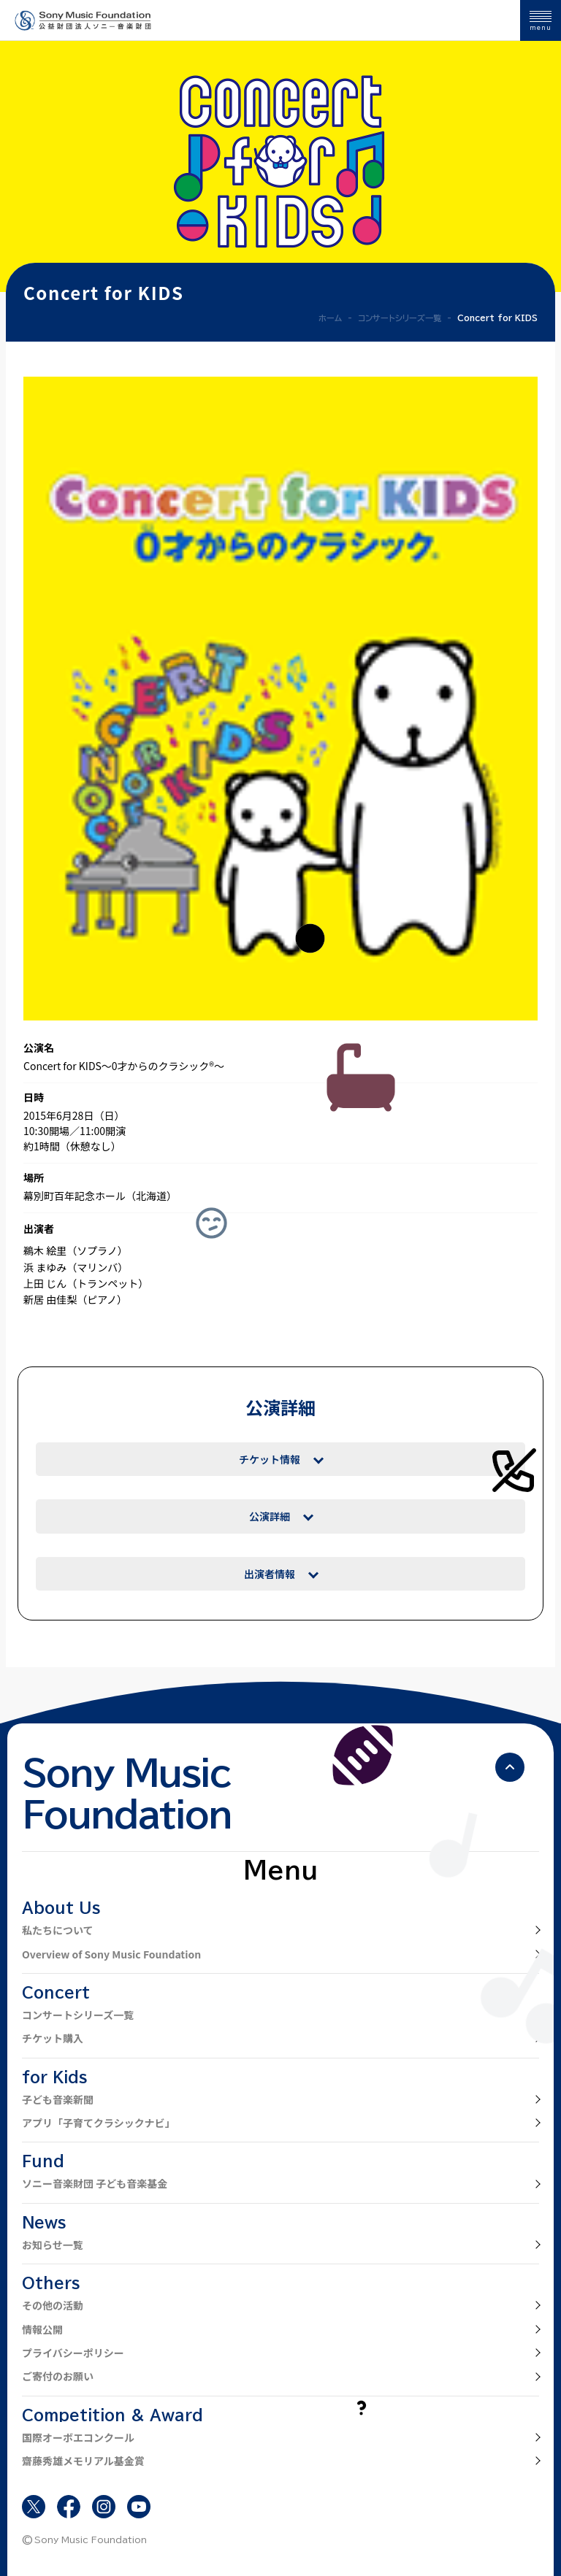 The image size is (561, 2576). Describe the element at coordinates (361, 2407) in the screenshot. I see `access help or support information` at that location.